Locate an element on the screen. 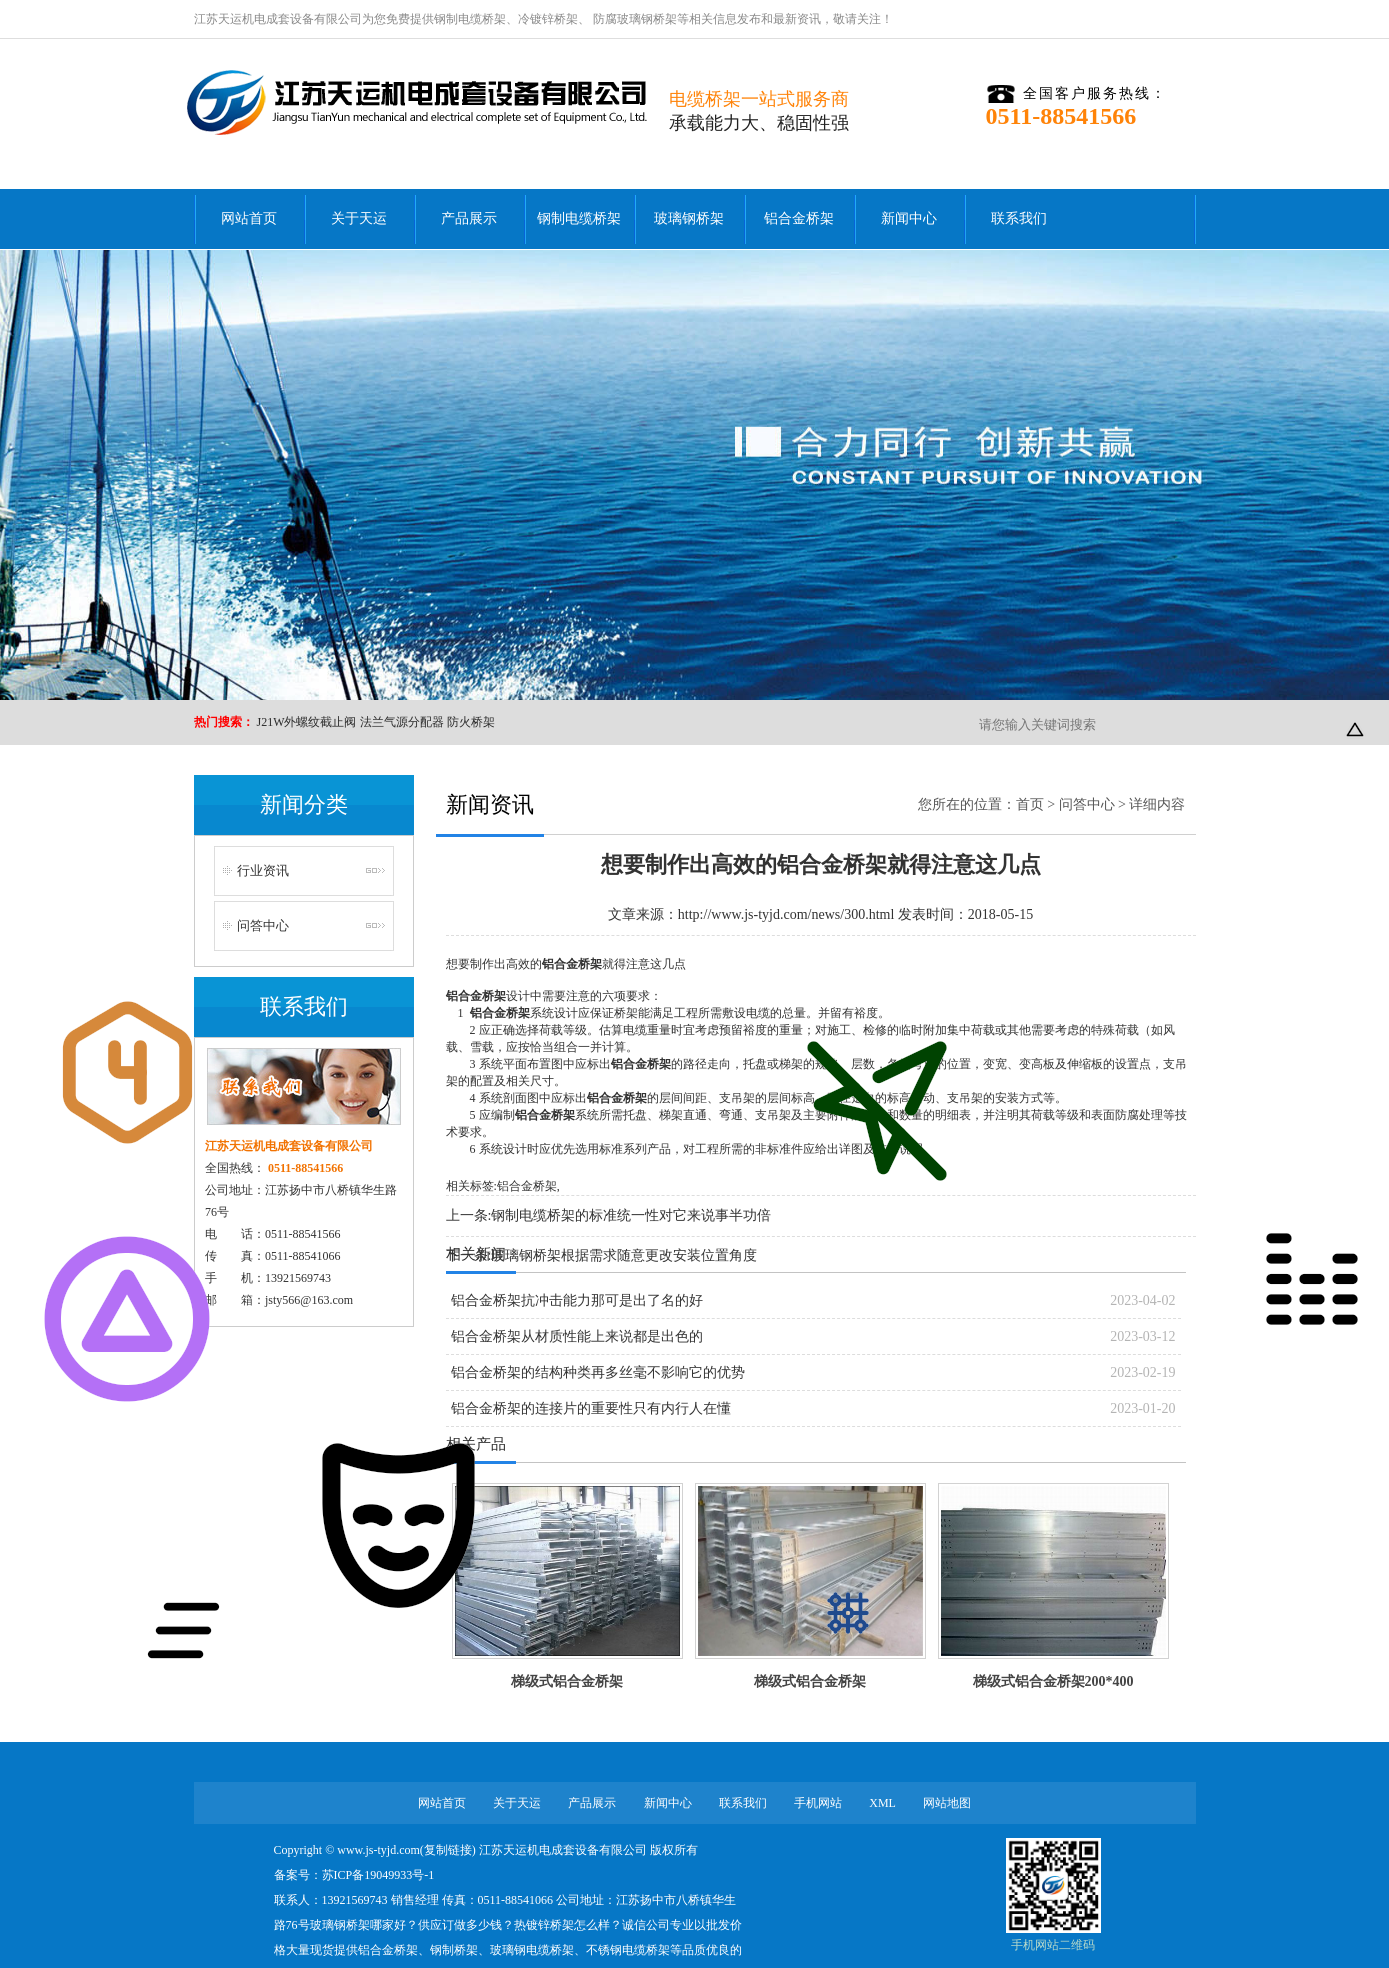 This screenshot has width=1389, height=1968. step 4 in a multi-step process is located at coordinates (127, 1072).